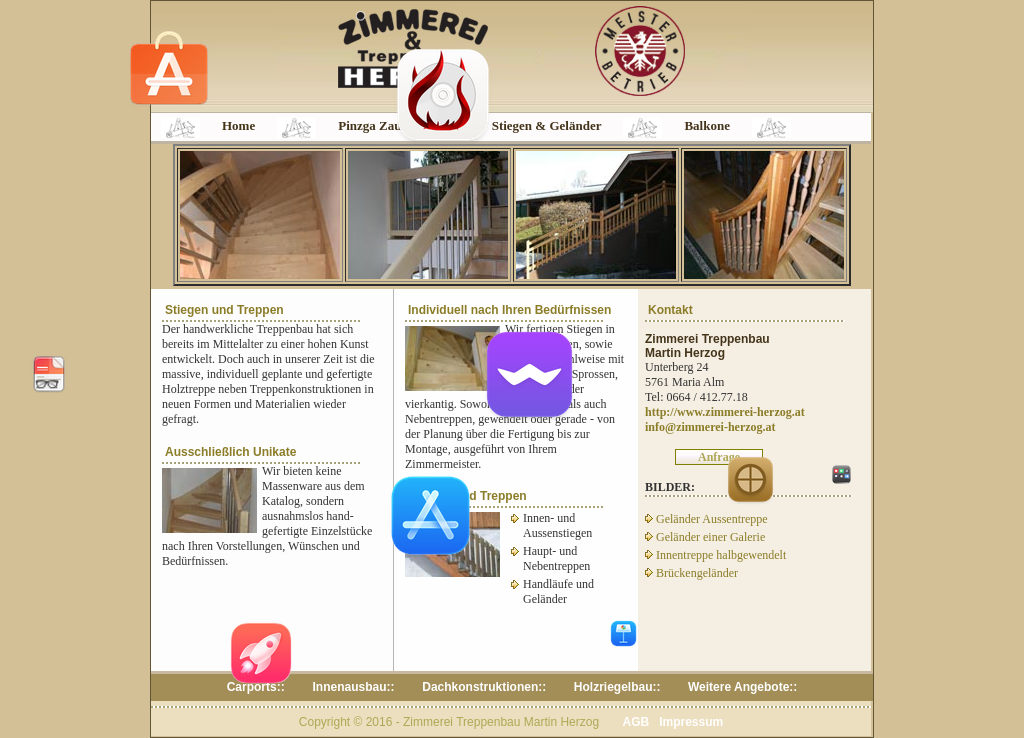 The image size is (1024, 738). I want to click on open Boatswain app for Elgato Stream Deck control, so click(841, 474).